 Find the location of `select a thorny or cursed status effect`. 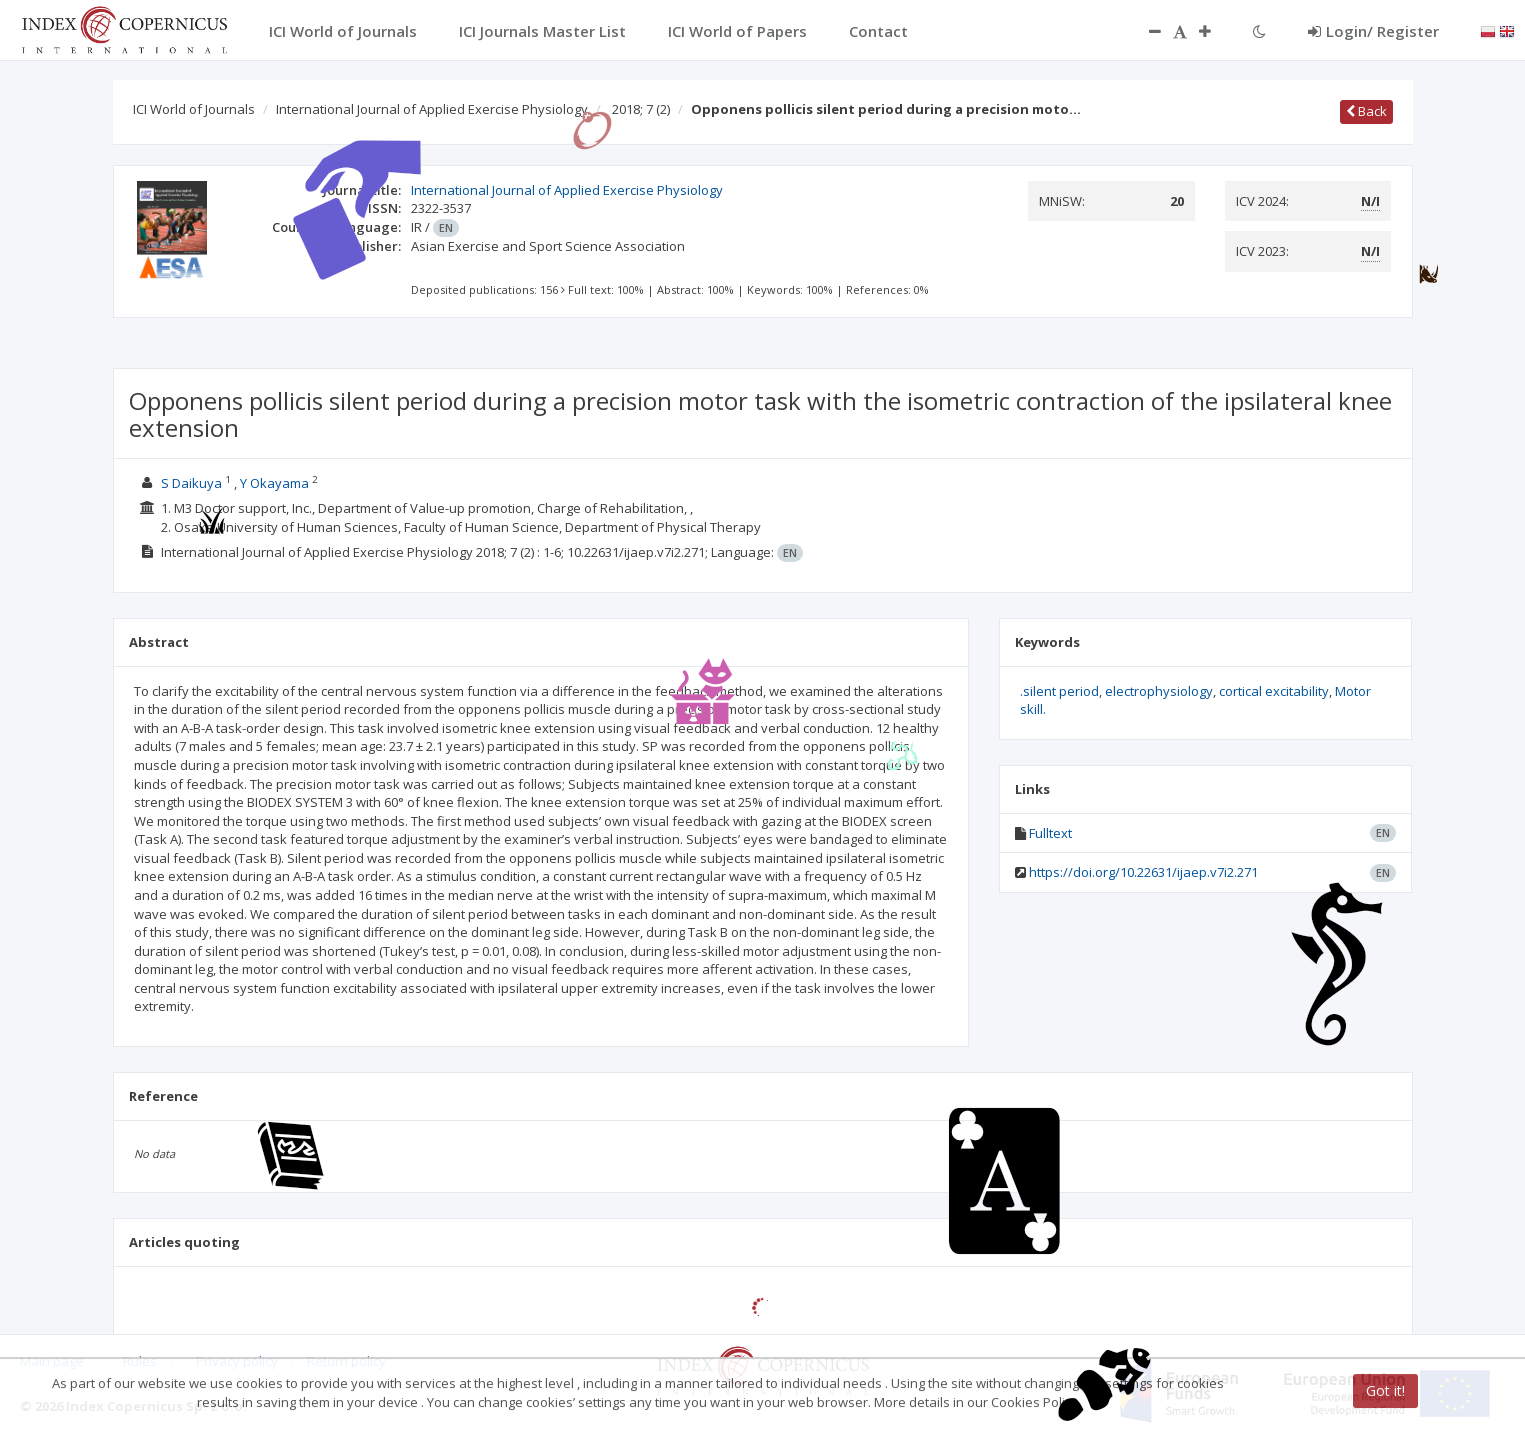

select a thorny or cursed status effect is located at coordinates (902, 755).